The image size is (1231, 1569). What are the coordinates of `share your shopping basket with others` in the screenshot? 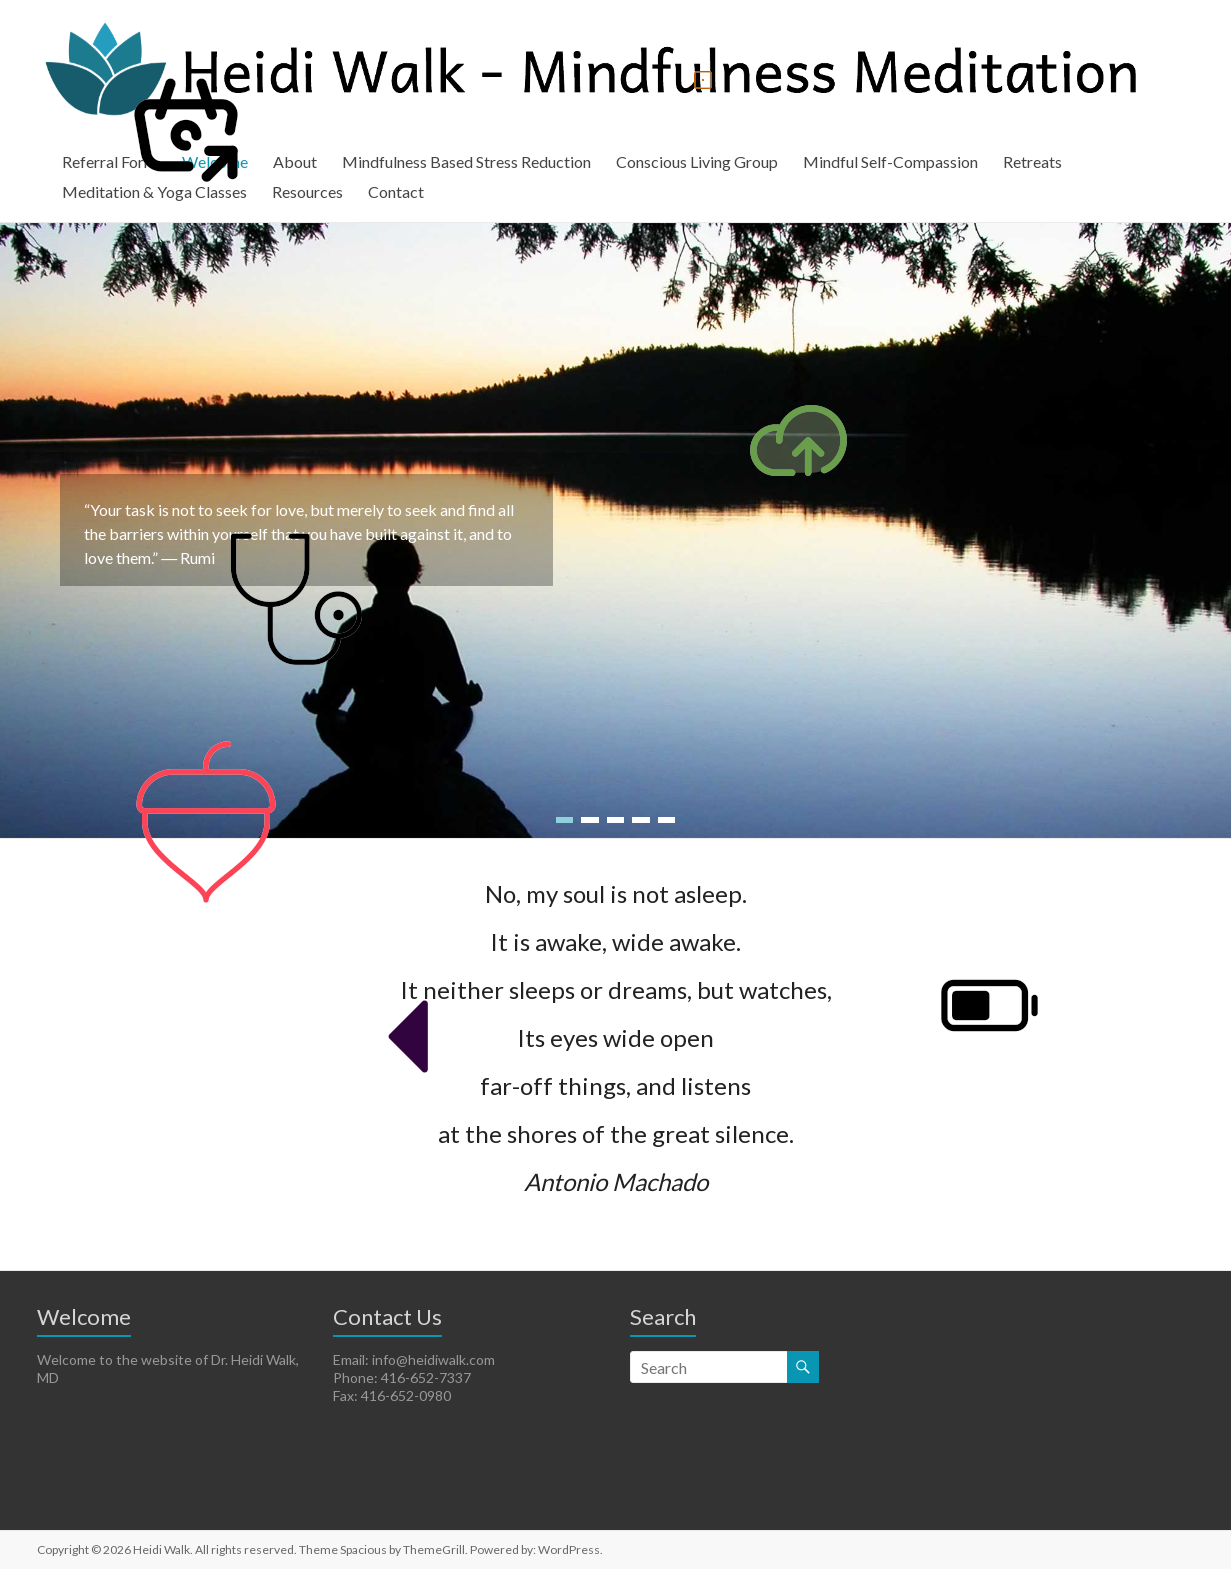 It's located at (186, 125).